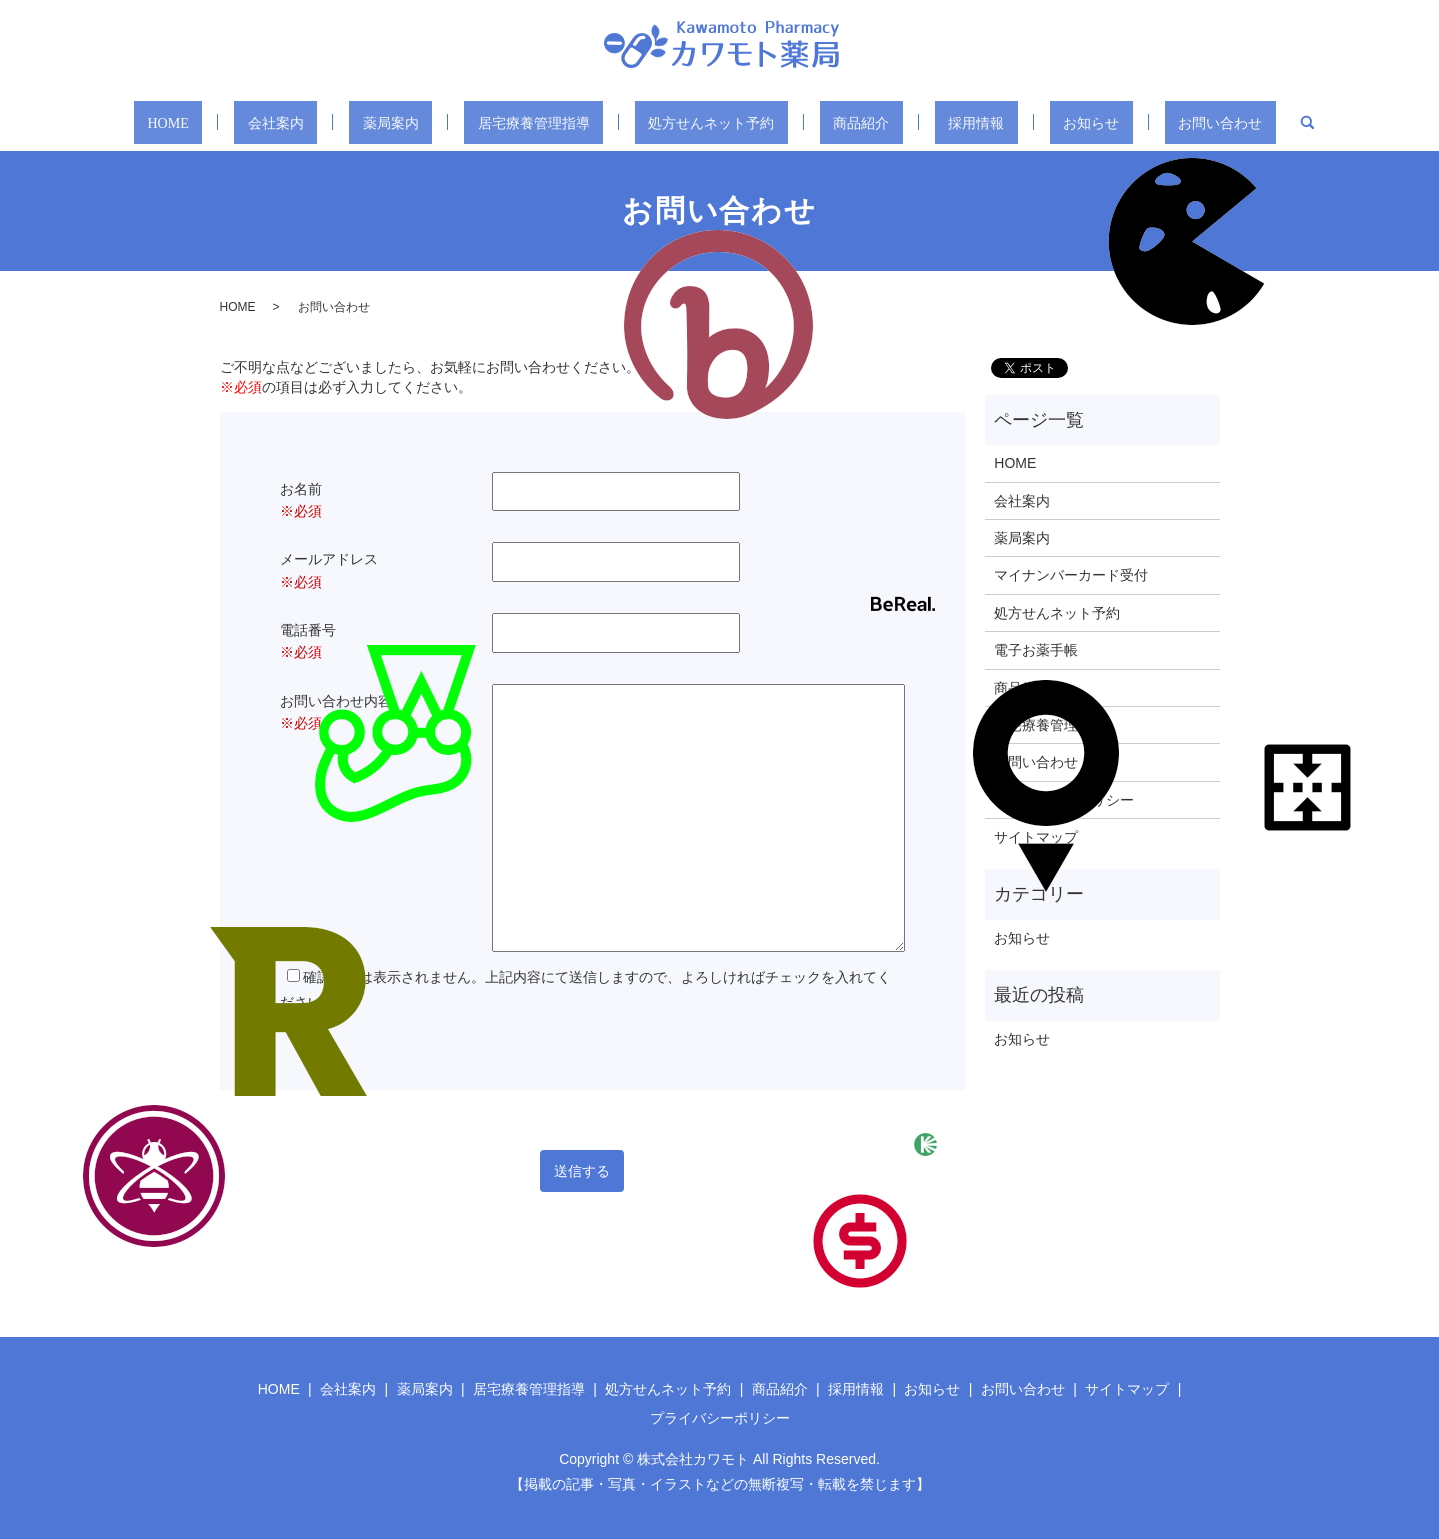  Describe the element at coordinates (288, 1011) in the screenshot. I see `open Revolt chat application` at that location.